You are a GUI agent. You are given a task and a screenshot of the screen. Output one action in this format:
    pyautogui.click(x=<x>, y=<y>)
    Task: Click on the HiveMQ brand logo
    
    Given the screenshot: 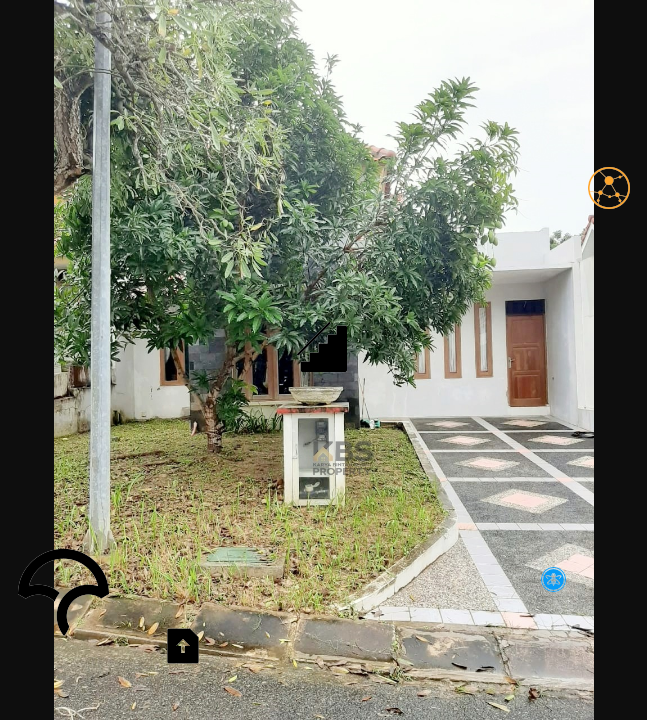 What is the action you would take?
    pyautogui.click(x=553, y=579)
    